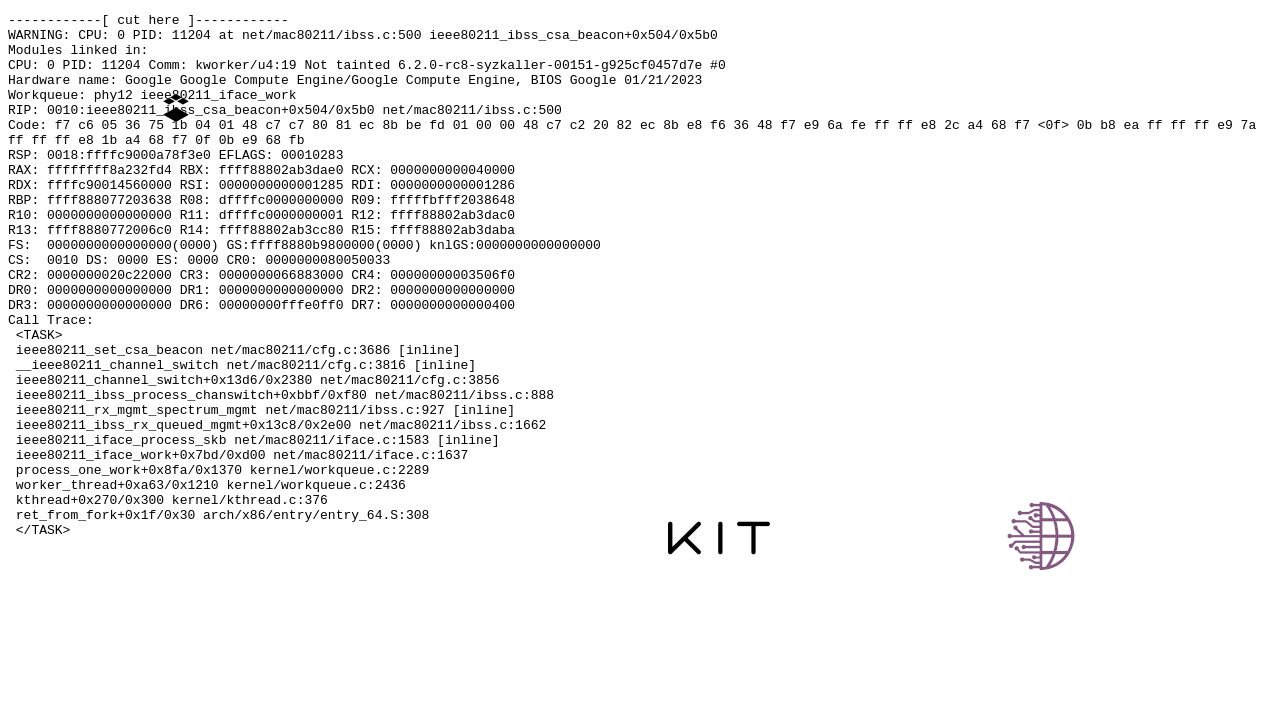  I want to click on instructure company logo, so click(176, 108).